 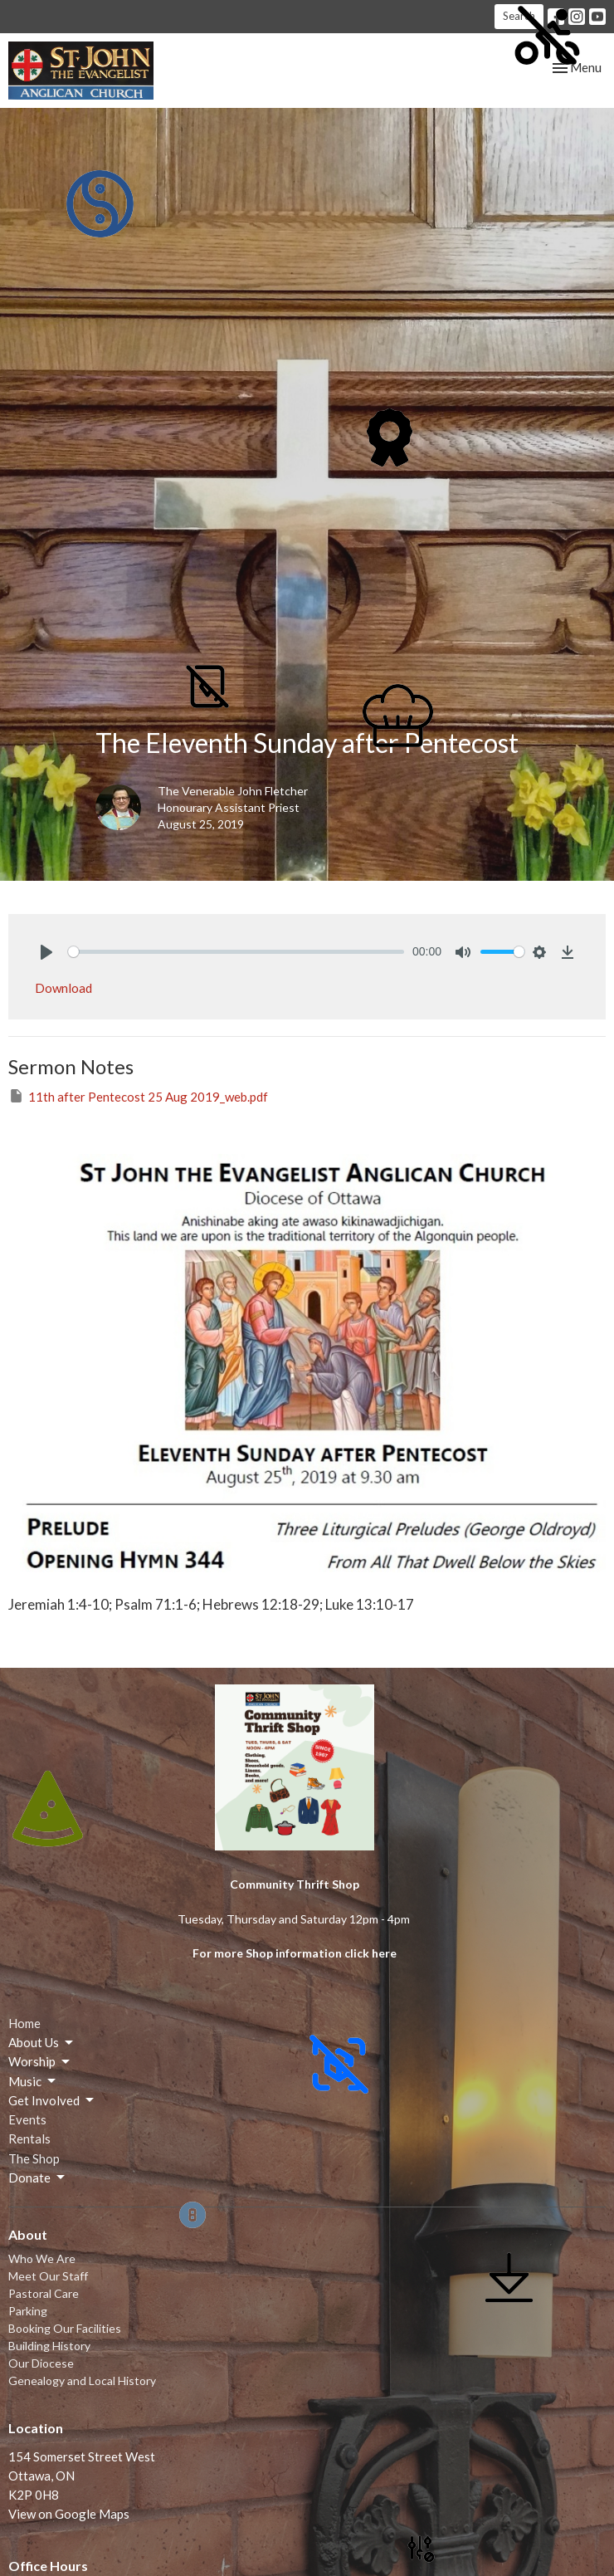 What do you see at coordinates (397, 716) in the screenshot?
I see `browse recipes or cooking content` at bounding box center [397, 716].